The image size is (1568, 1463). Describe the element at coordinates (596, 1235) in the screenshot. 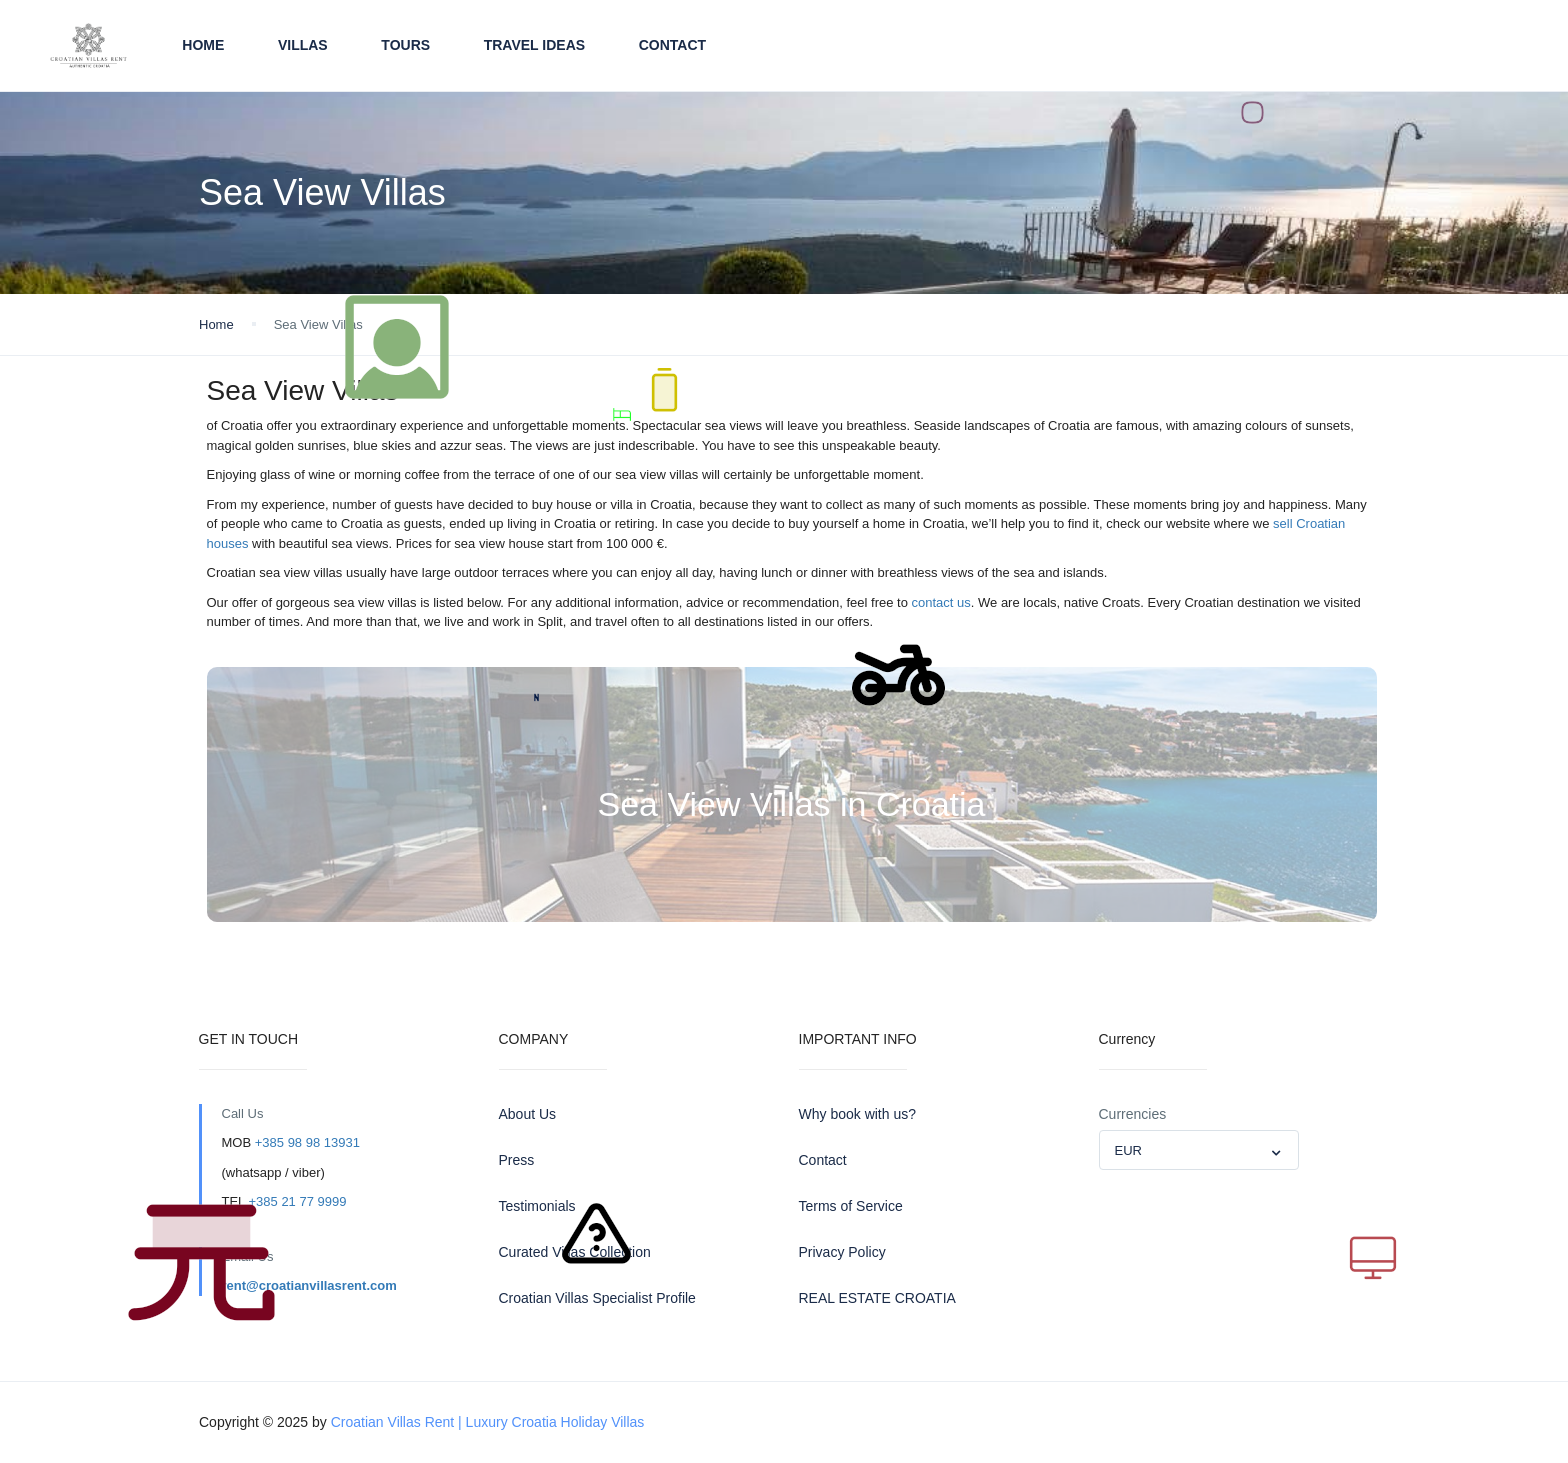

I see `access help or support for a warning condition` at that location.